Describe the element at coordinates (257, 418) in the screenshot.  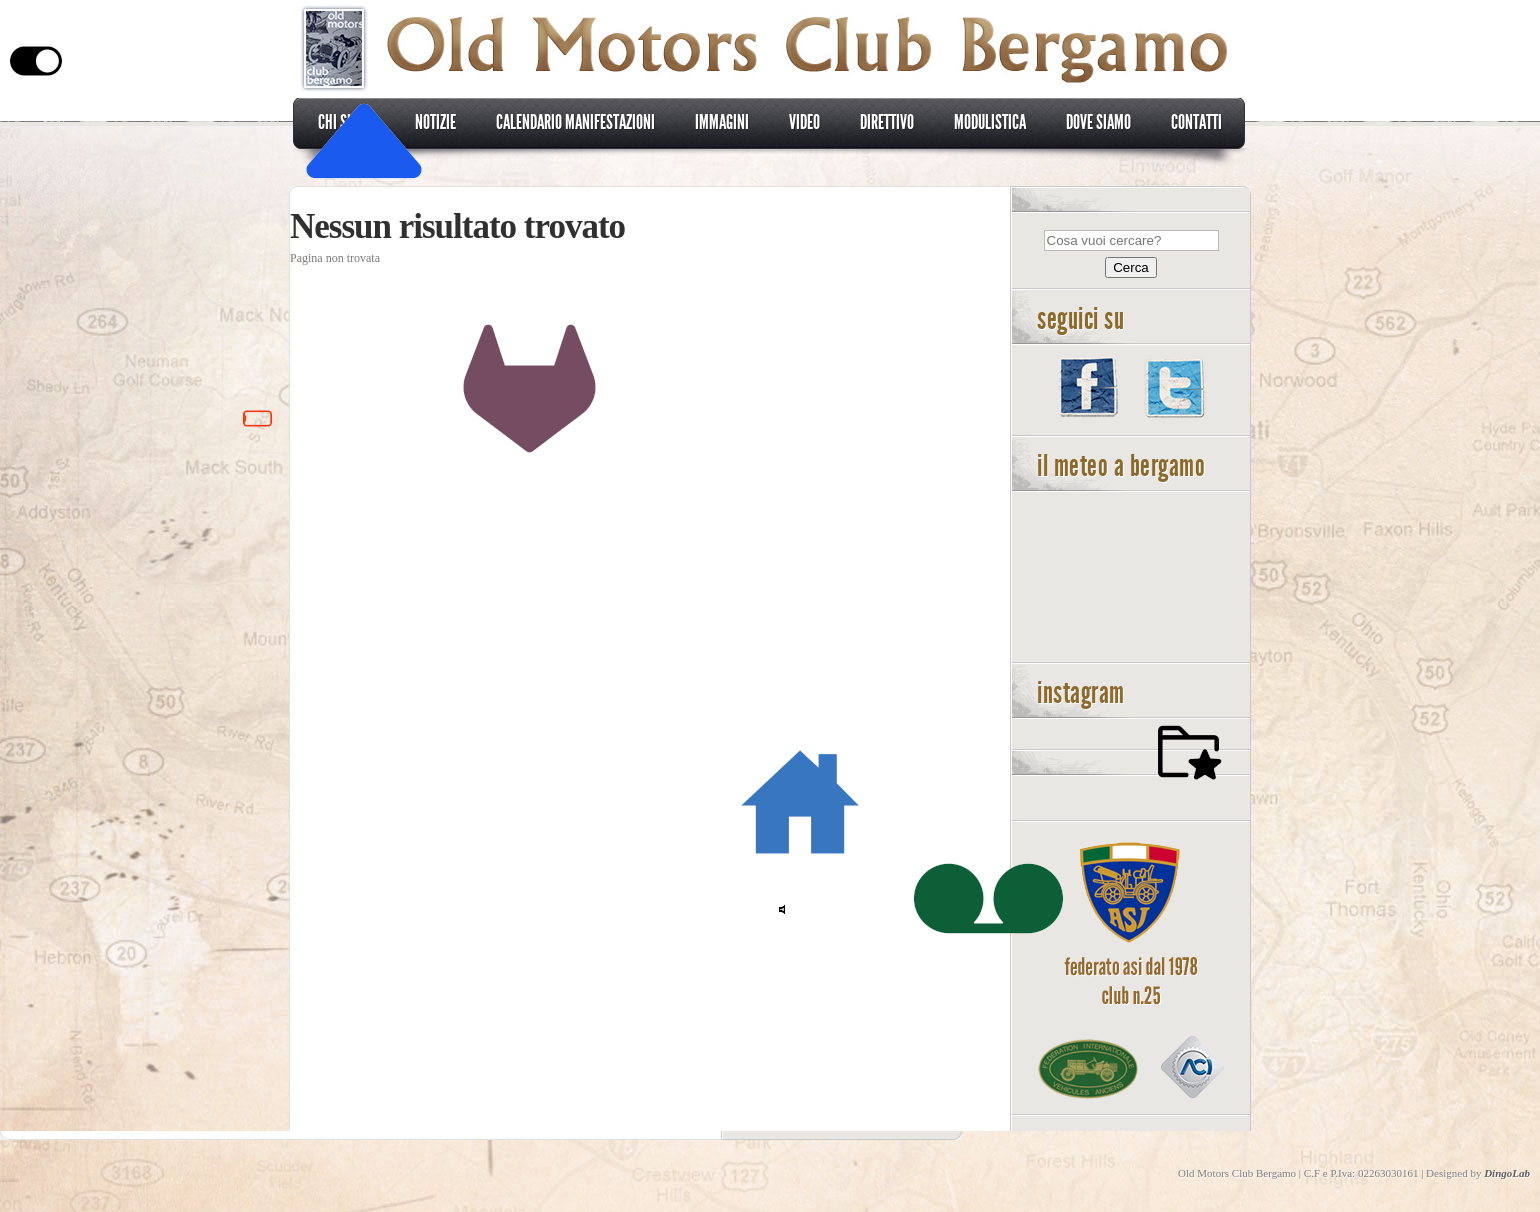
I see `rotate device to landscape mode` at that location.